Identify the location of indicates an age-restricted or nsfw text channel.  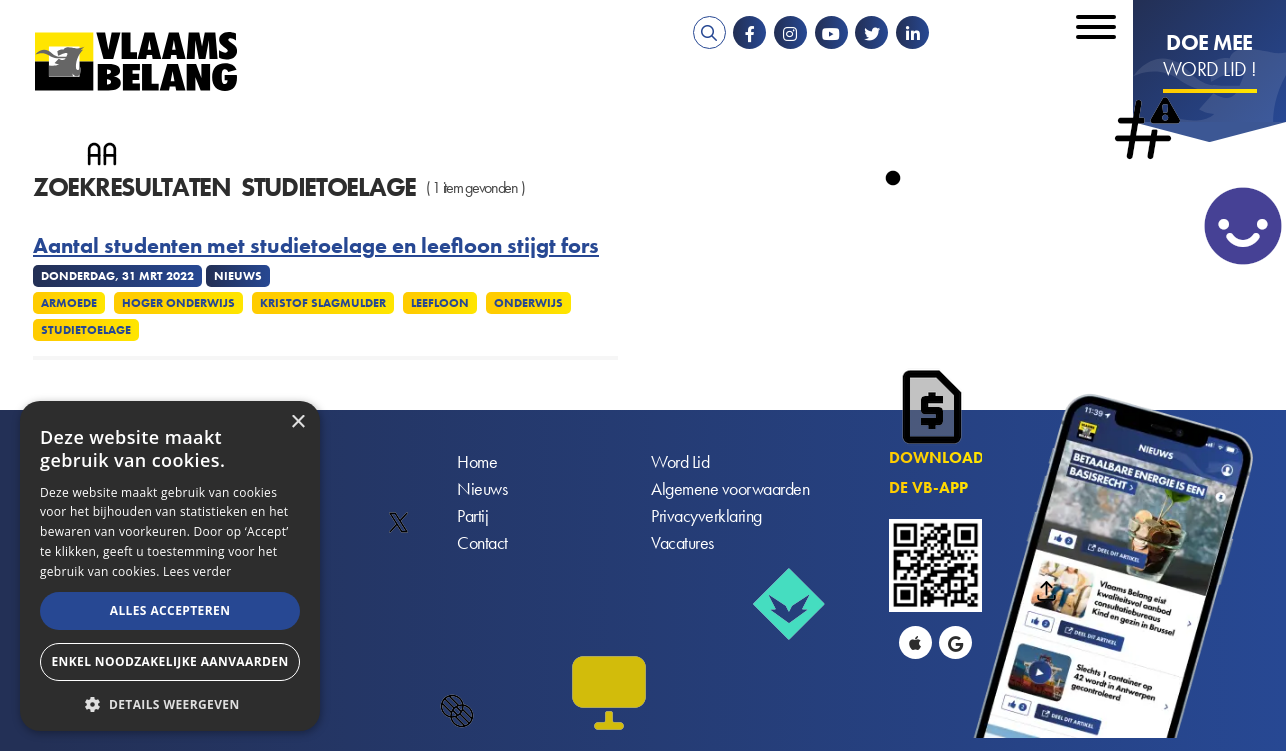
(1144, 129).